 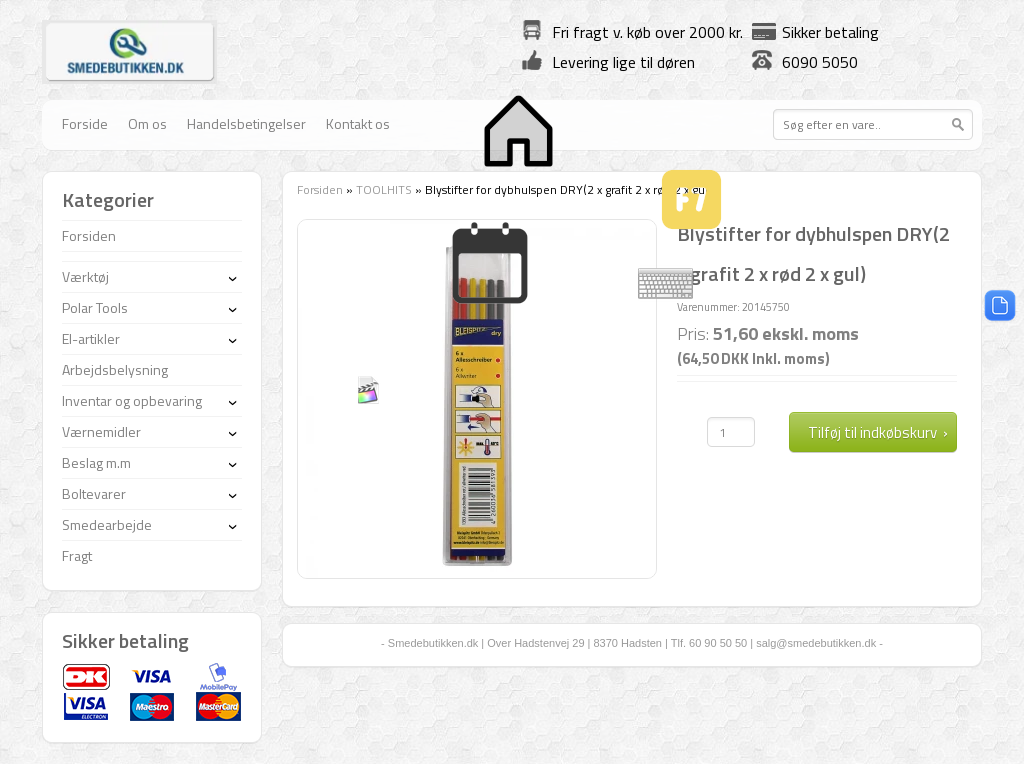 What do you see at coordinates (691, 199) in the screenshot?
I see `F7 keyboard function key` at bounding box center [691, 199].